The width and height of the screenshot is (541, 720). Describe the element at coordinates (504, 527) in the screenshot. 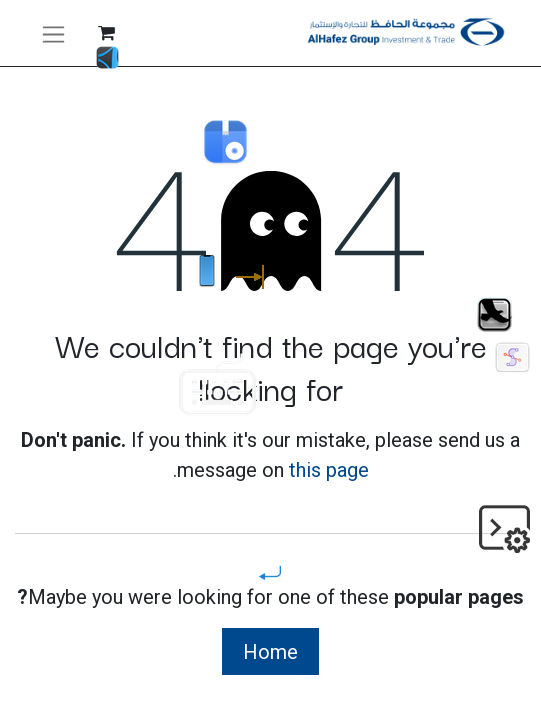

I see `open terminal preferences` at that location.